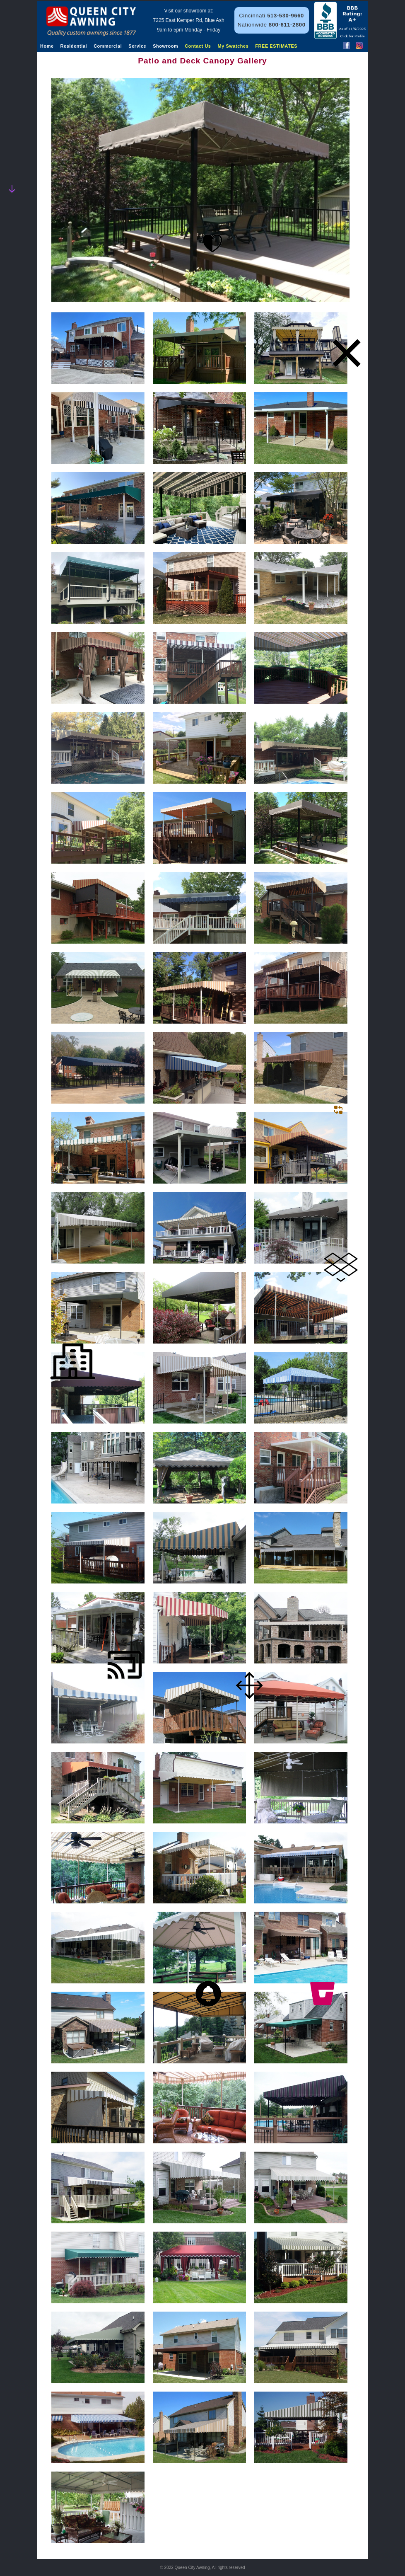 The width and height of the screenshot is (405, 2576). I want to click on indicates partial like or favorite status, so click(212, 243).